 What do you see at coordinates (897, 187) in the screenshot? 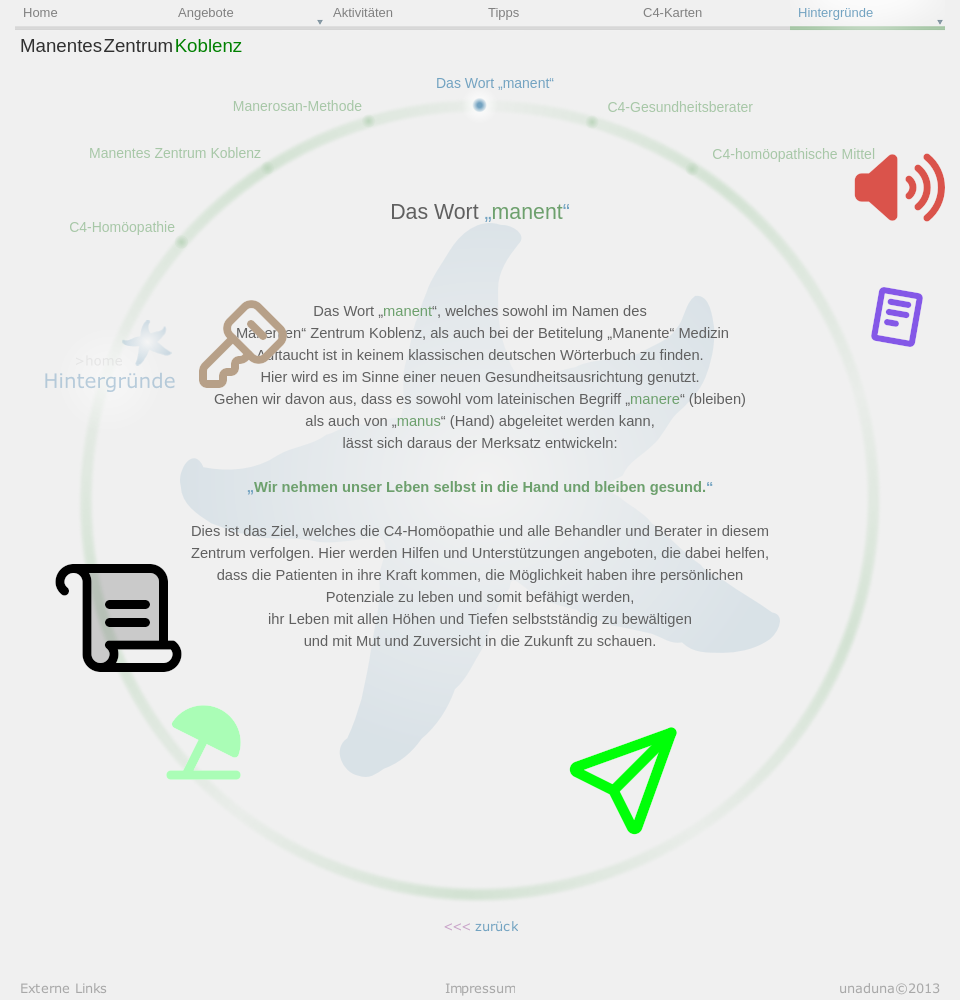
I see `volume is set to high` at bounding box center [897, 187].